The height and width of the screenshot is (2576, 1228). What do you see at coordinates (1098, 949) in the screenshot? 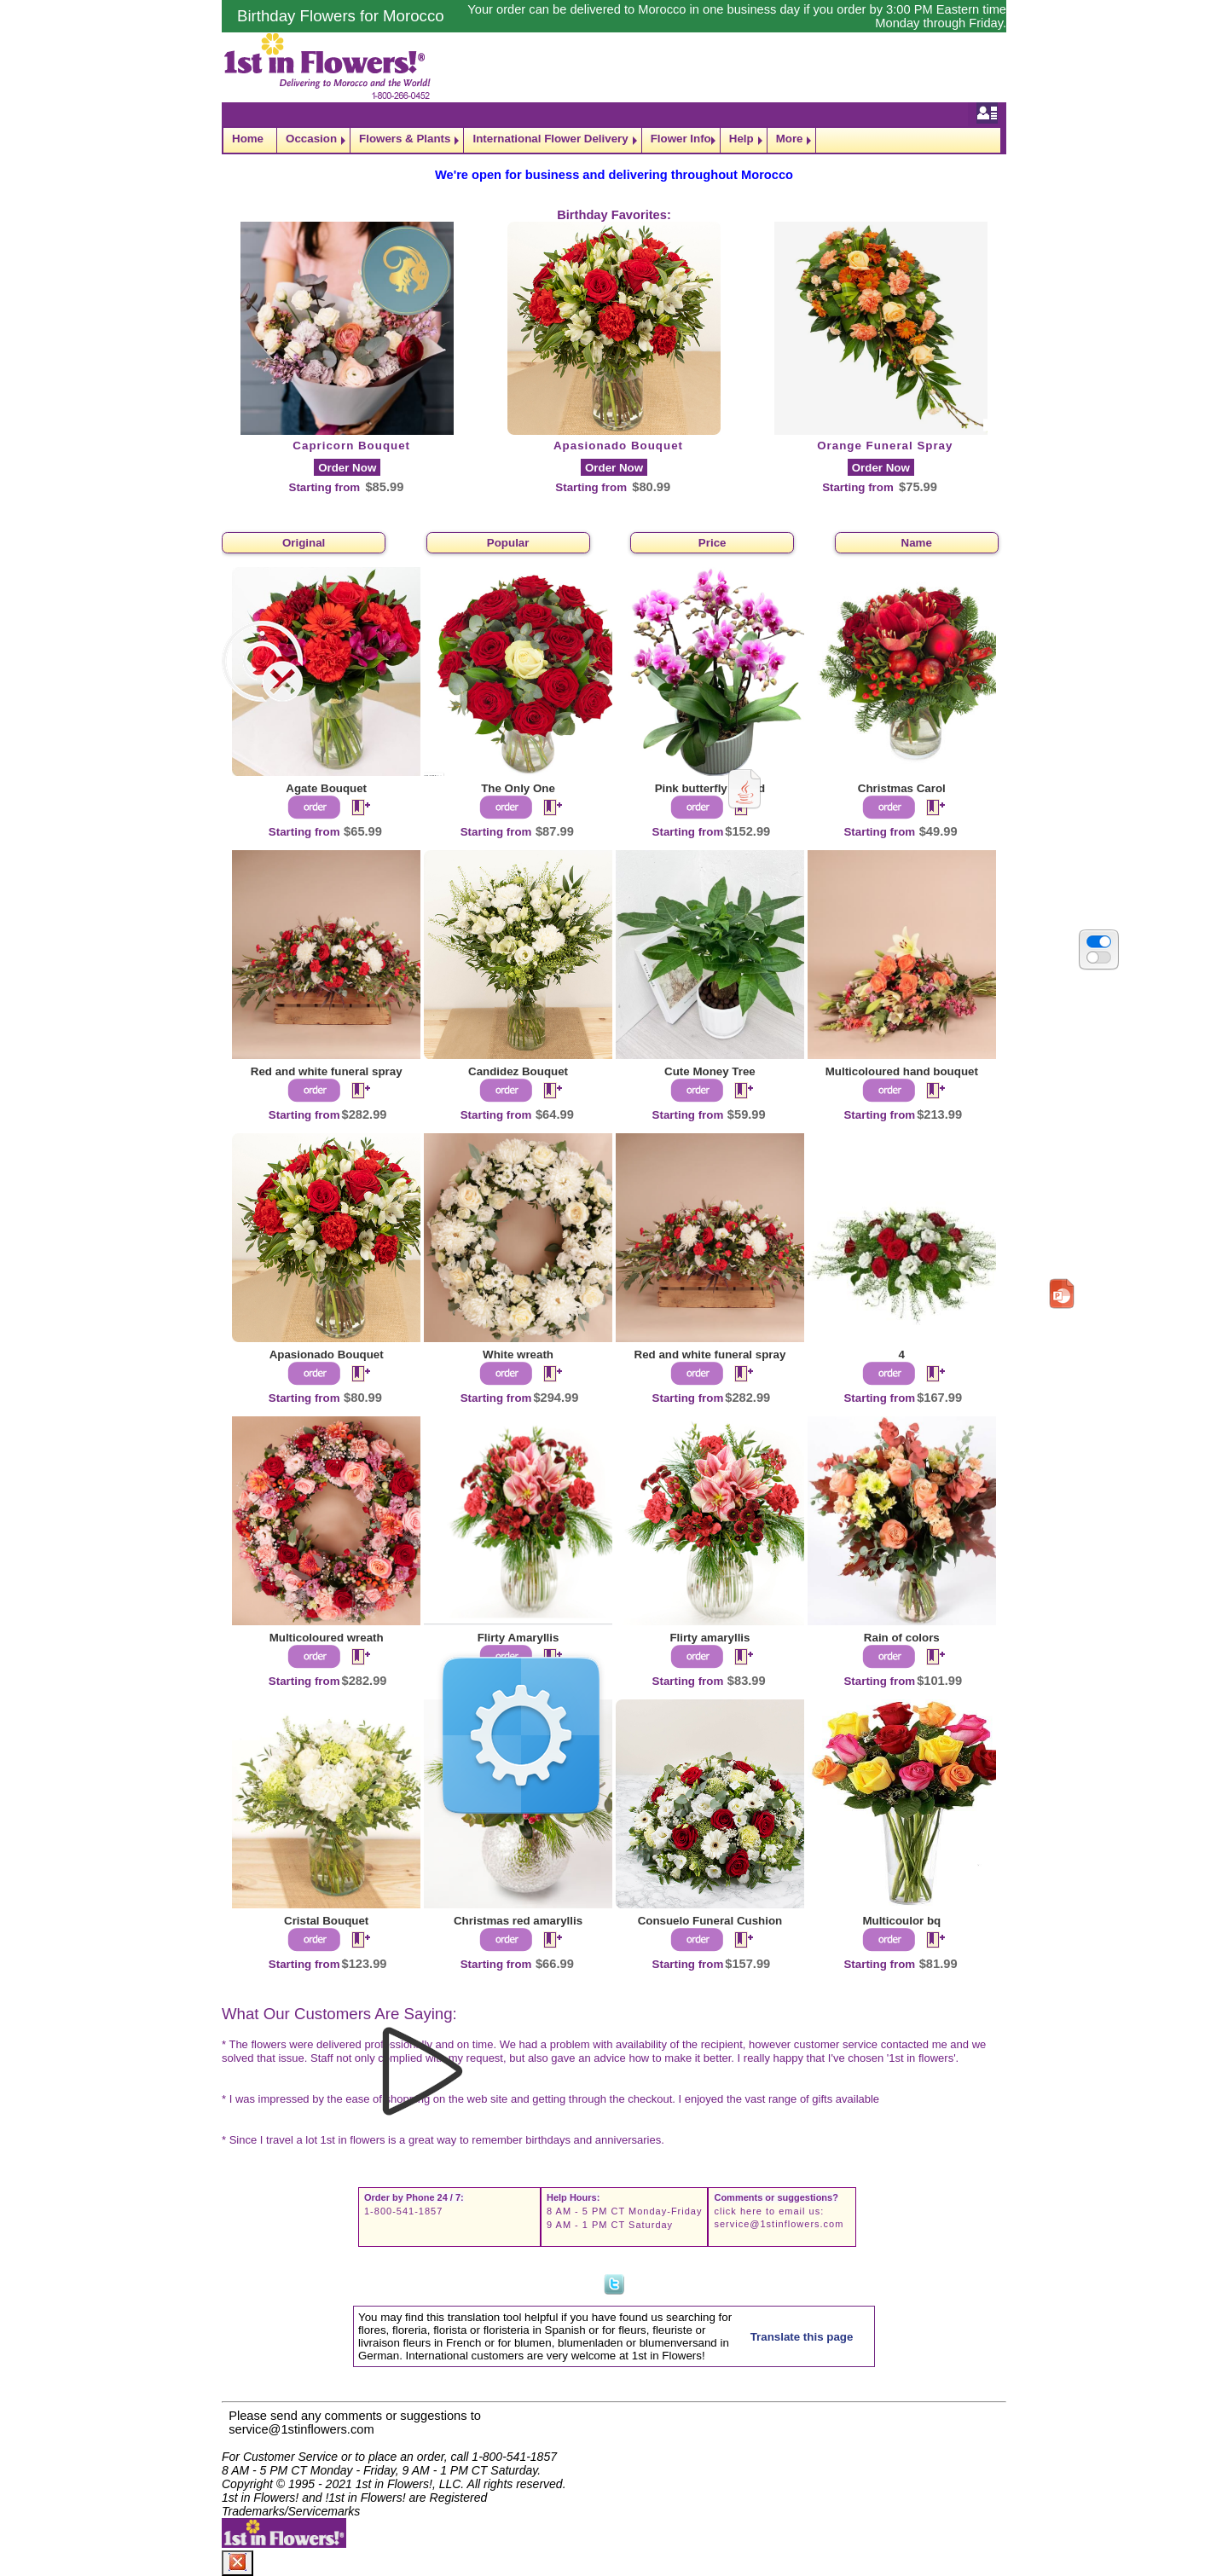
I see `open desktop preferences or settings` at bounding box center [1098, 949].